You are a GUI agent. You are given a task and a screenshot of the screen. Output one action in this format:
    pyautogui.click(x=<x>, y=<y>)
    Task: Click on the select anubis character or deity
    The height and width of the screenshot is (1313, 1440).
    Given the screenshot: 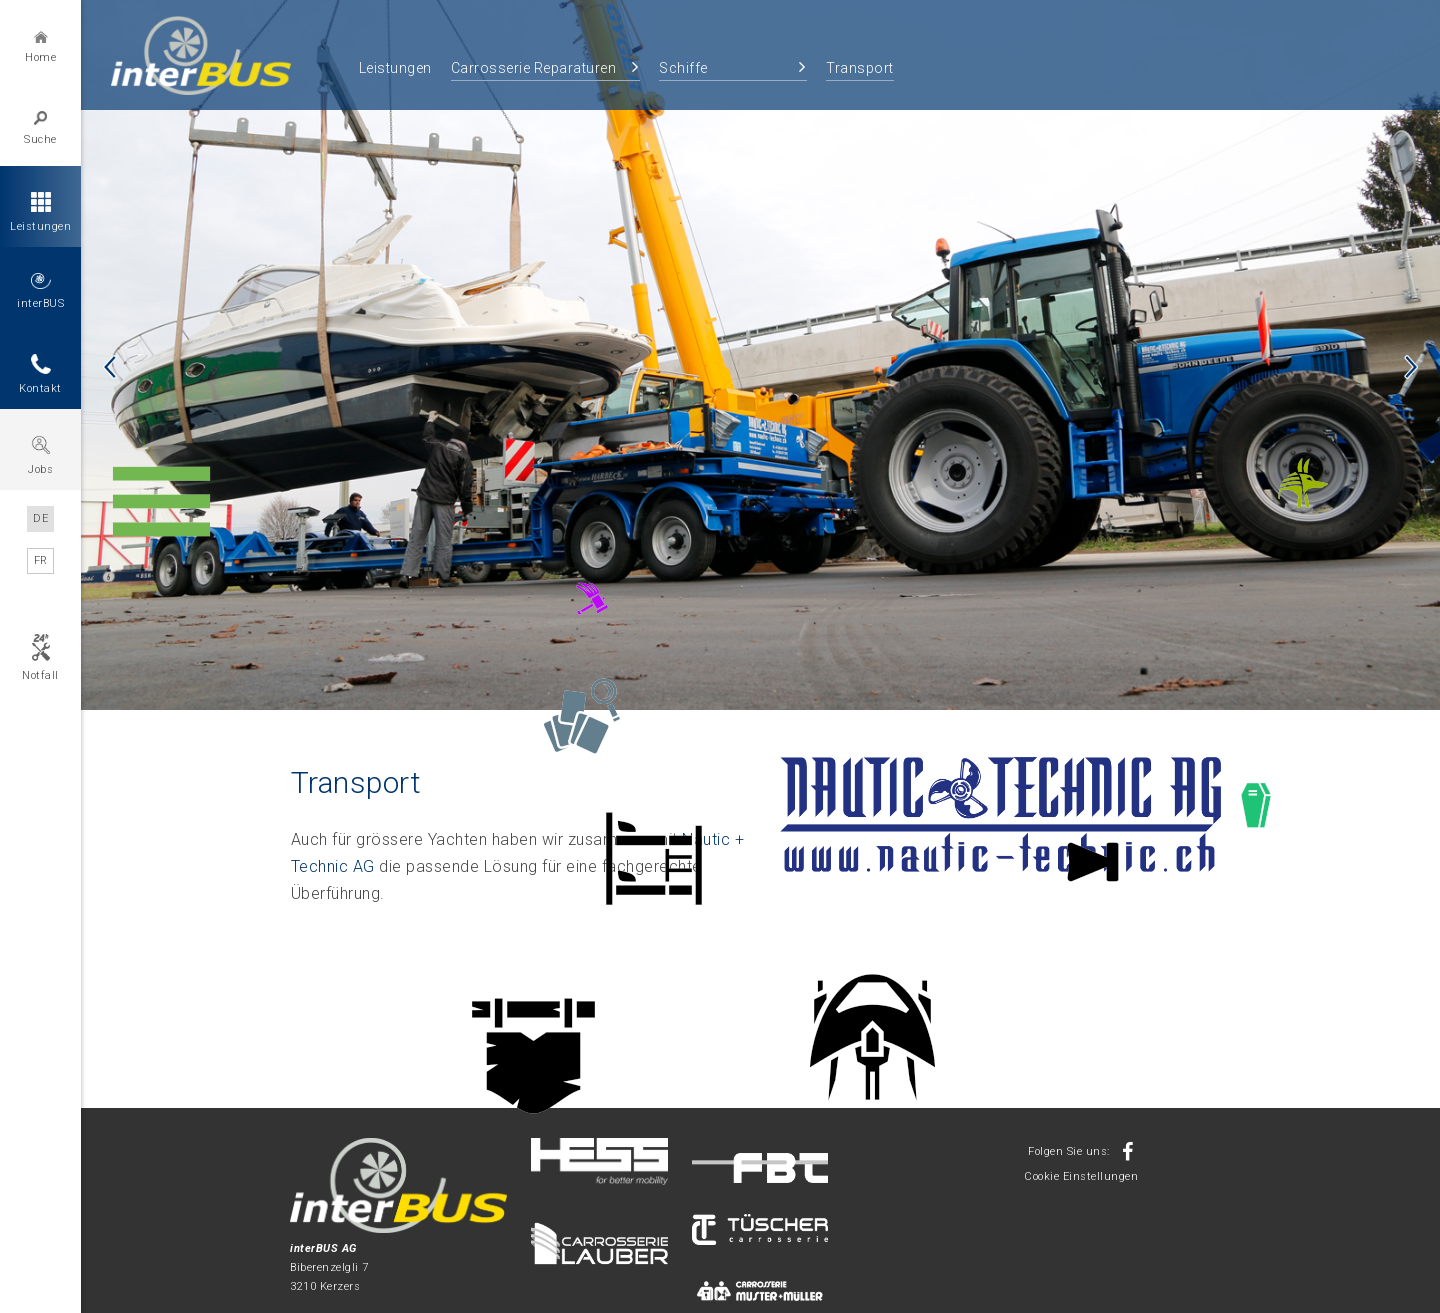 What is the action you would take?
    pyautogui.click(x=1303, y=483)
    